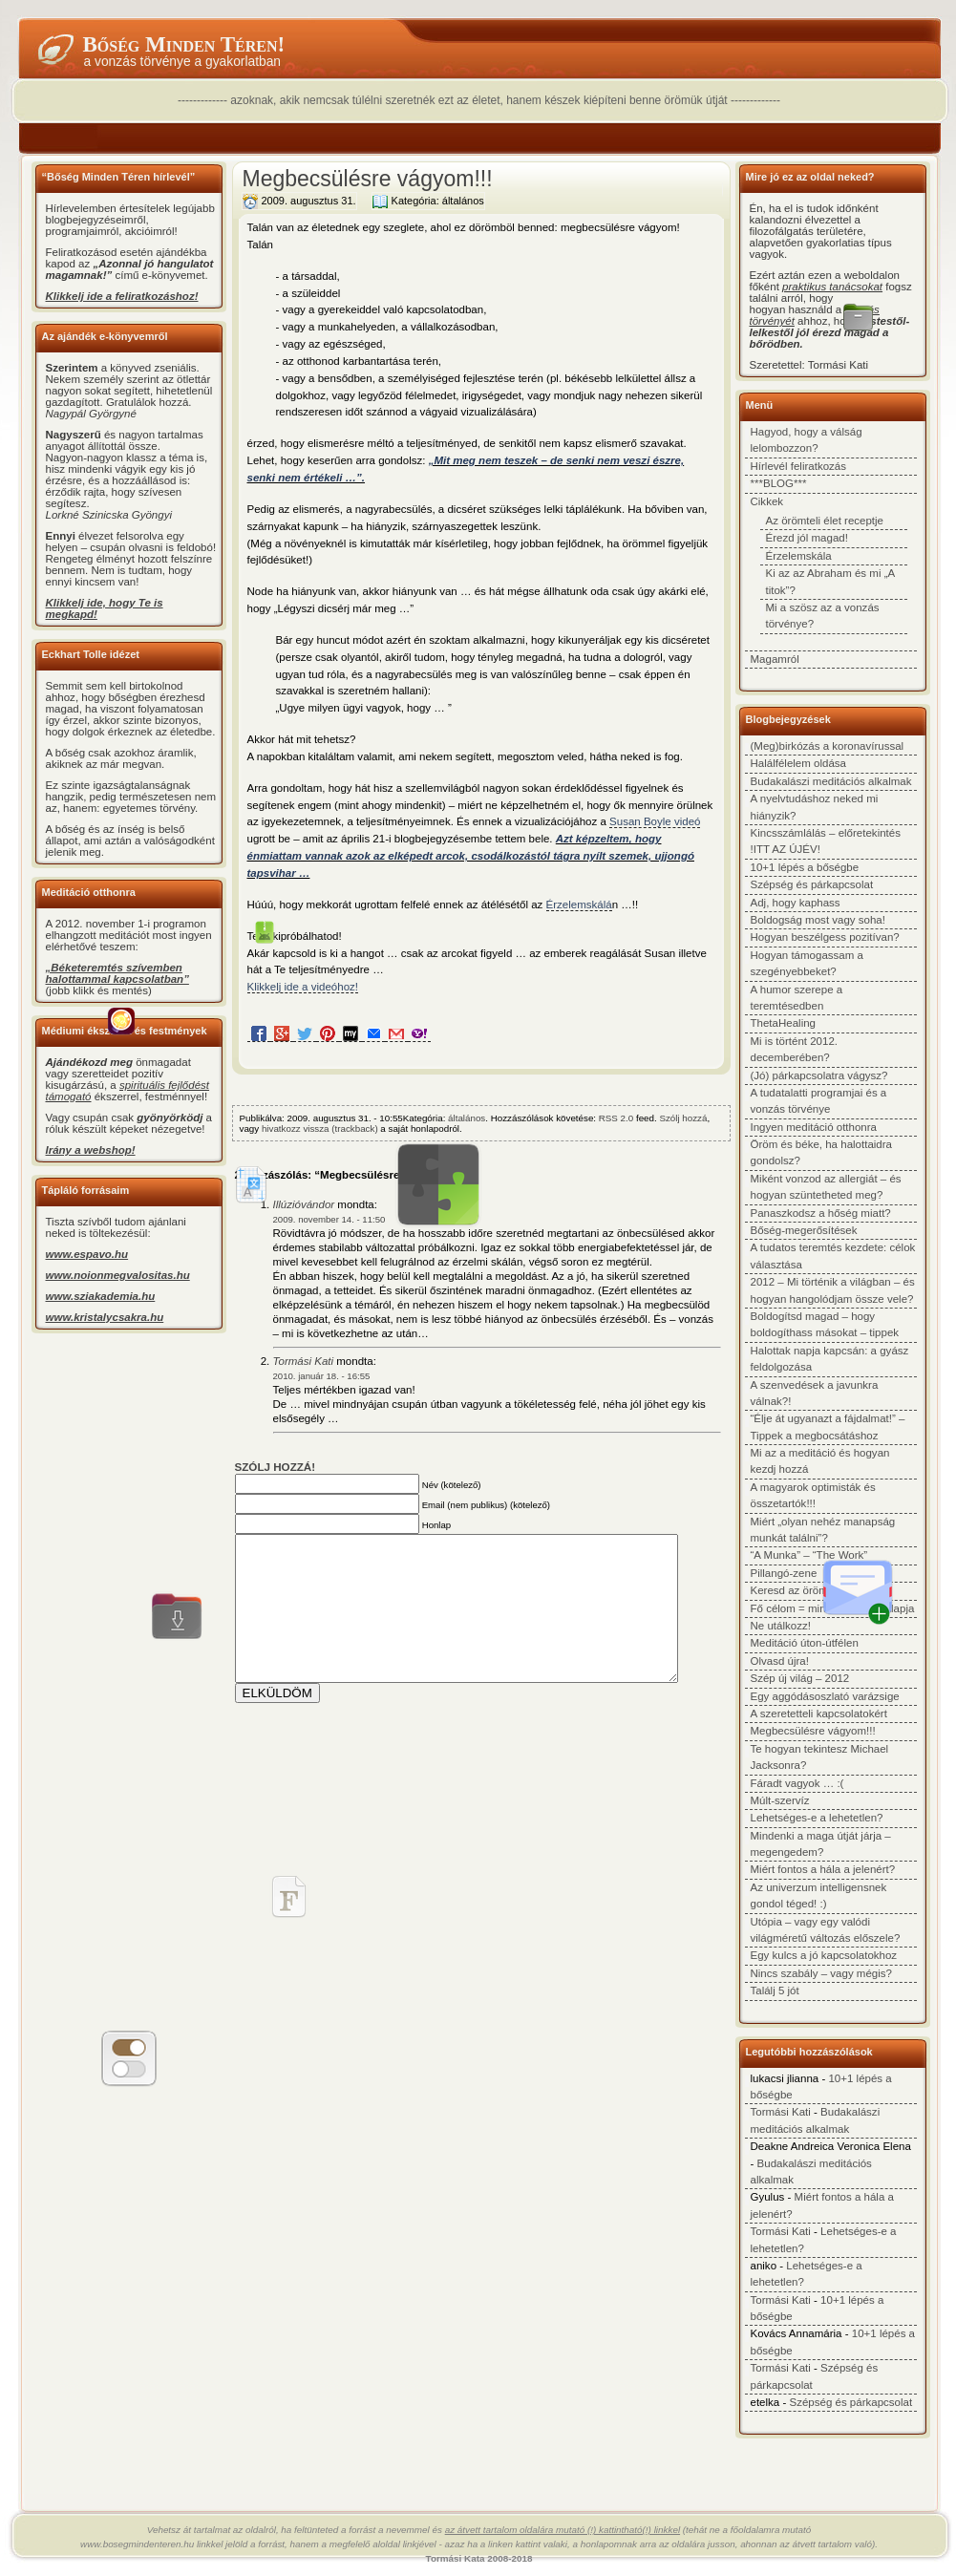 Image resolution: width=956 pixels, height=2576 pixels. Describe the element at coordinates (129, 2058) in the screenshot. I see `open gnome tweaks settings` at that location.